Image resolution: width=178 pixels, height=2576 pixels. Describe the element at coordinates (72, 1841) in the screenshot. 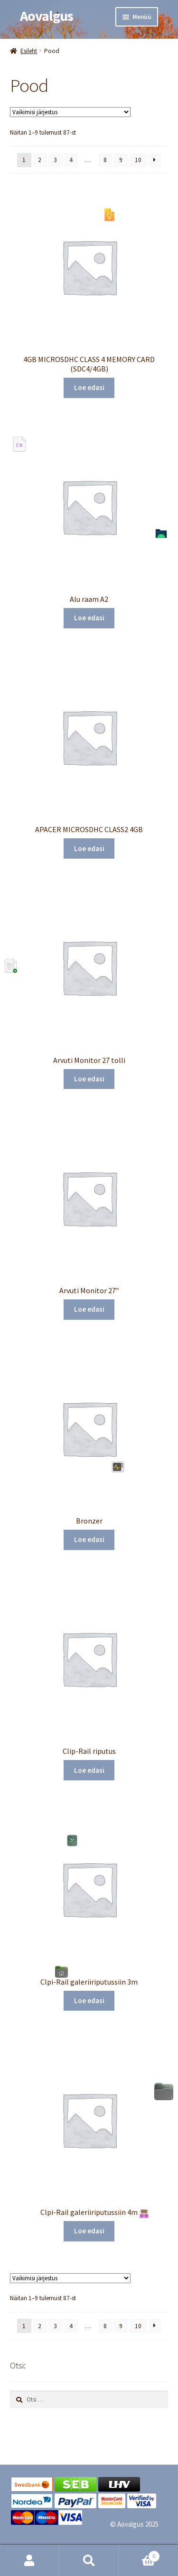

I see `snap application package file` at that location.